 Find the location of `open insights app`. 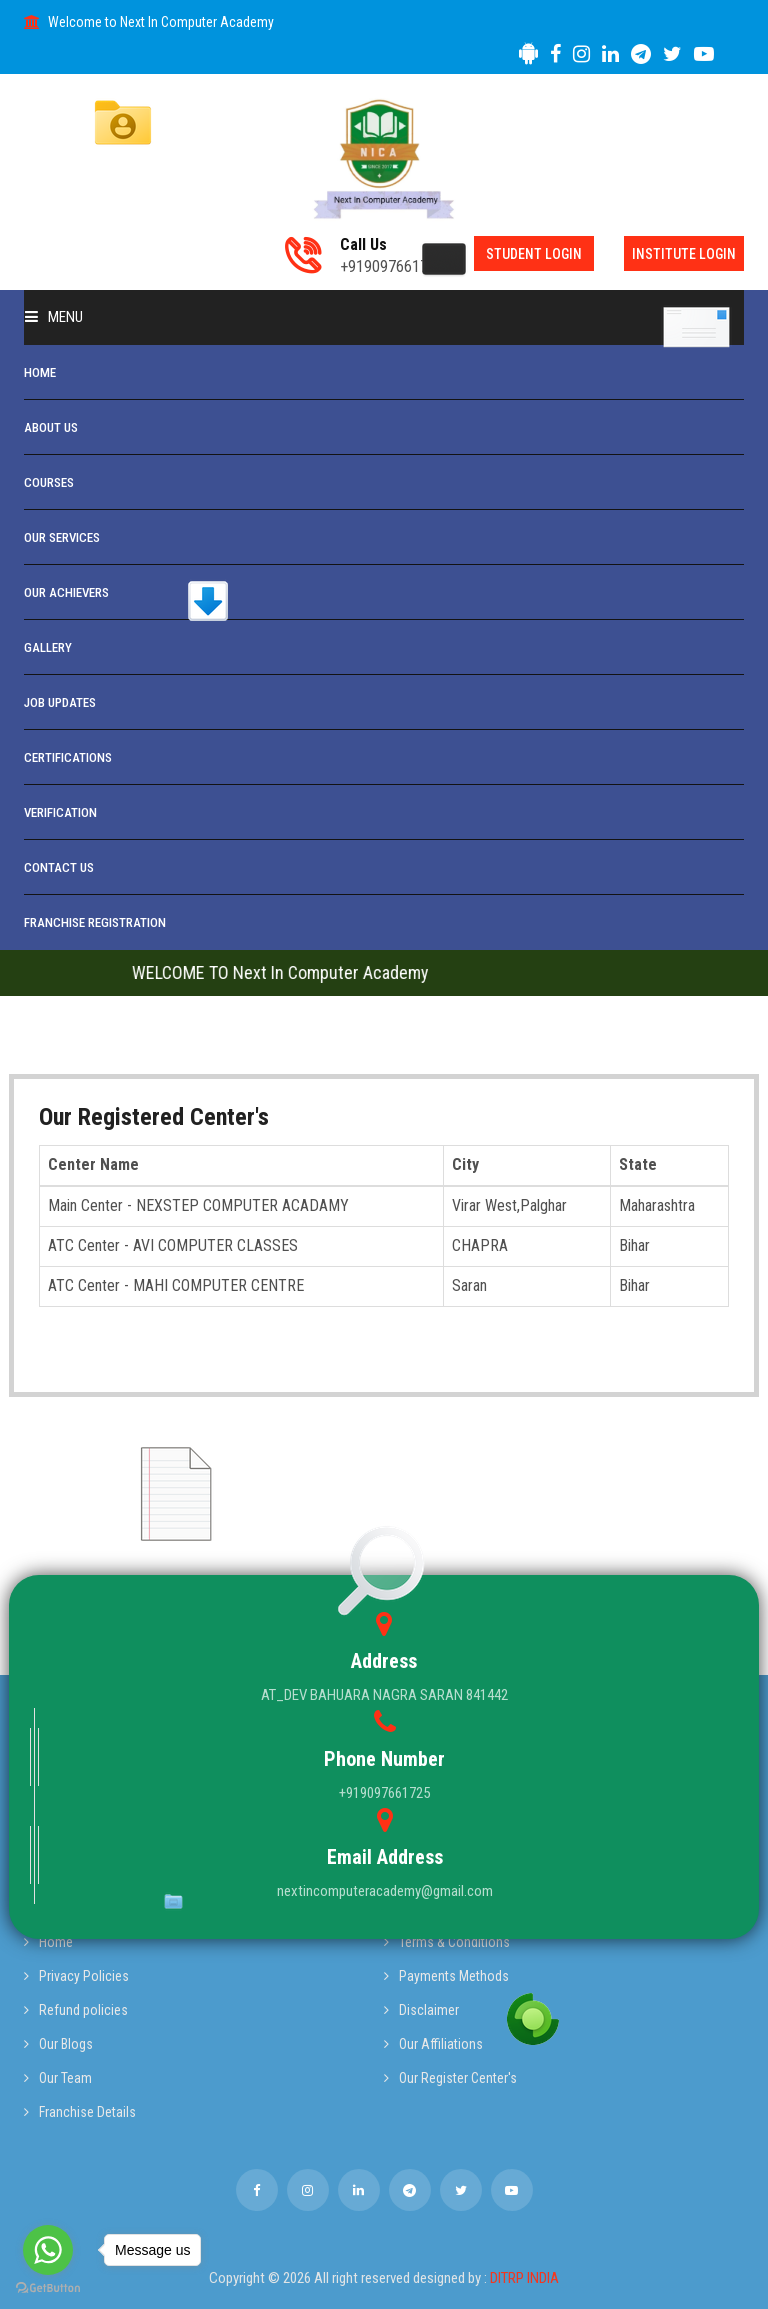

open insights app is located at coordinates (533, 2019).